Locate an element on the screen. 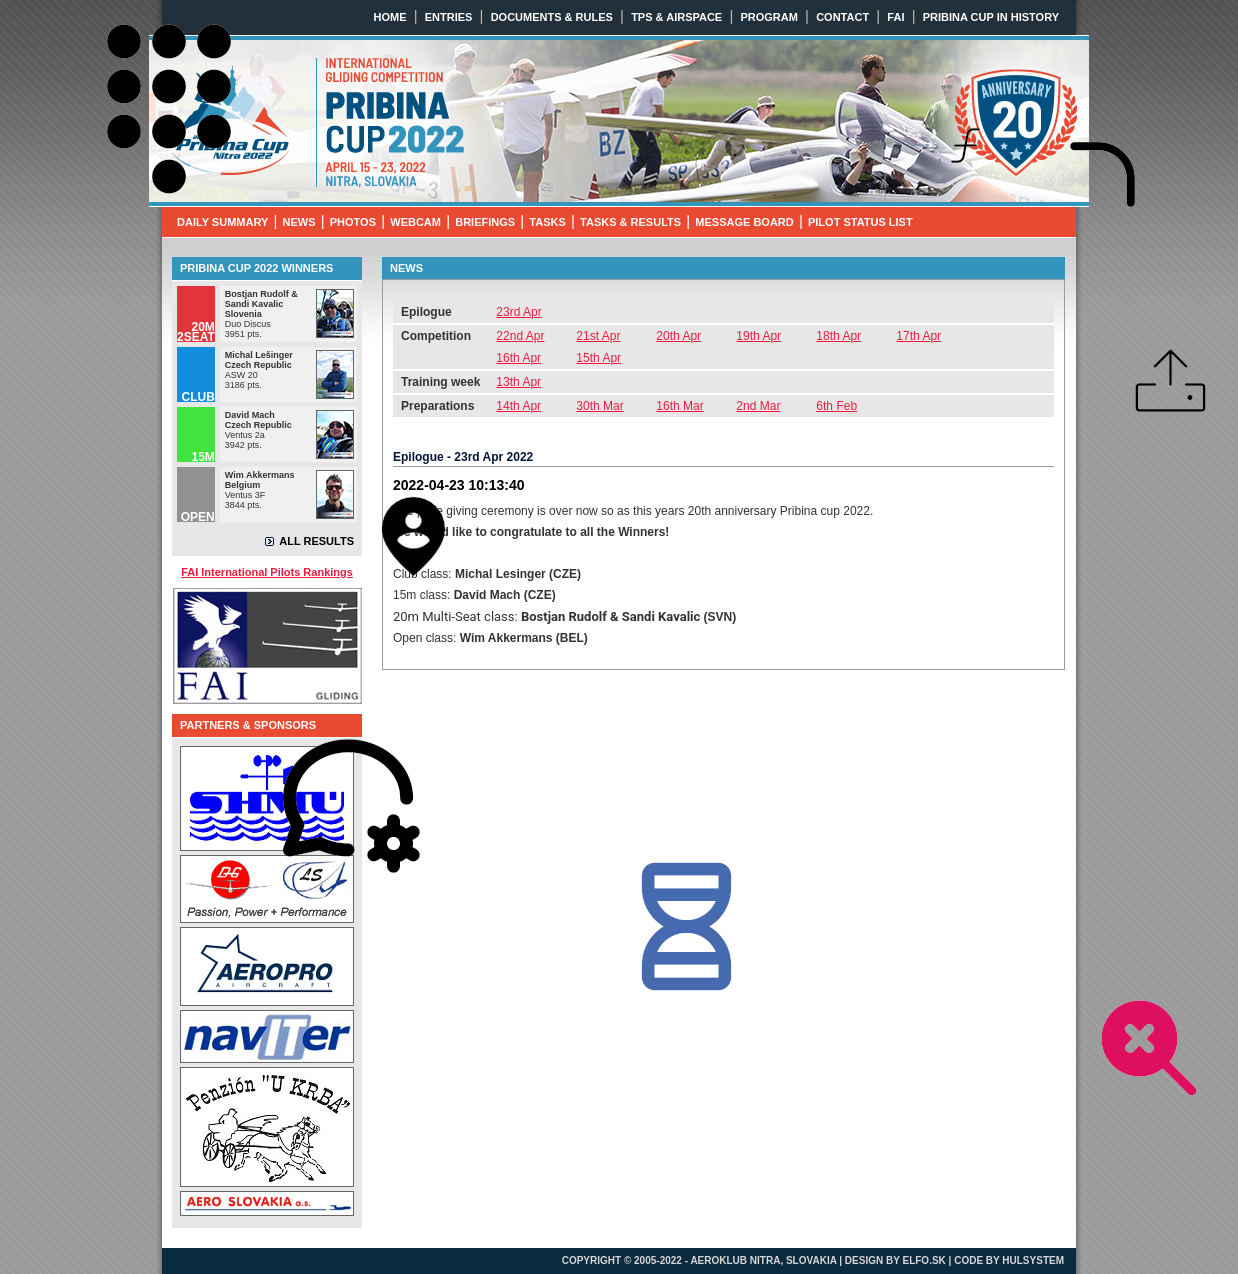 Image resolution: width=1238 pixels, height=1274 pixels. upload a file or document is located at coordinates (1170, 384).